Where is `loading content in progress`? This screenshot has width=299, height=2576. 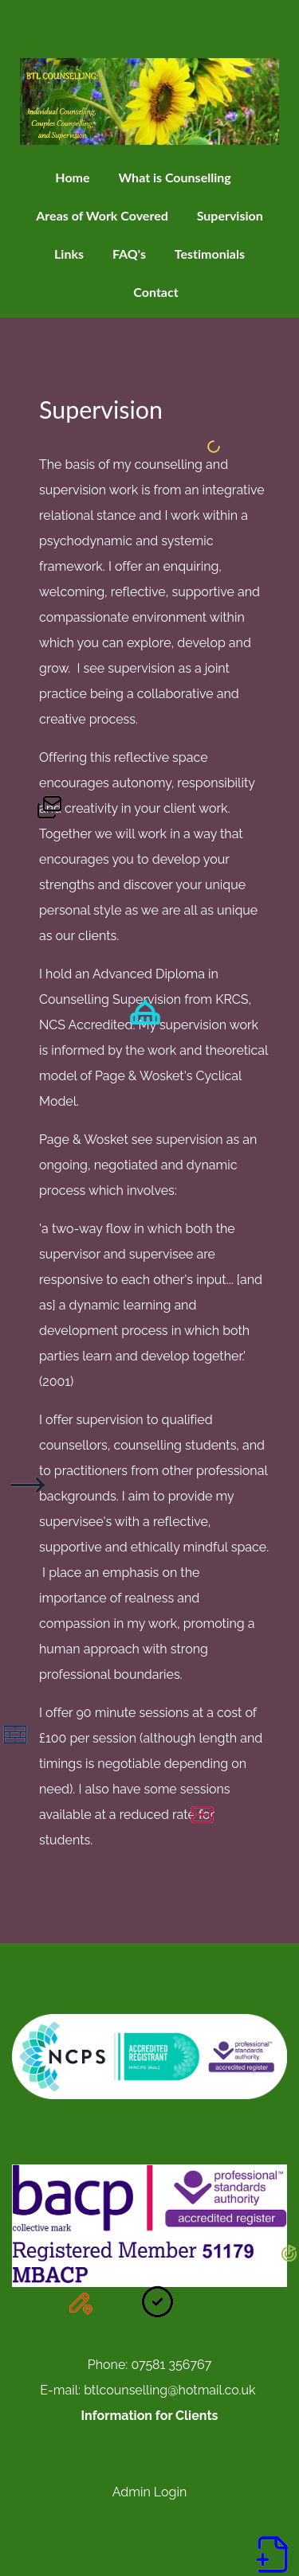 loading content in progress is located at coordinates (214, 447).